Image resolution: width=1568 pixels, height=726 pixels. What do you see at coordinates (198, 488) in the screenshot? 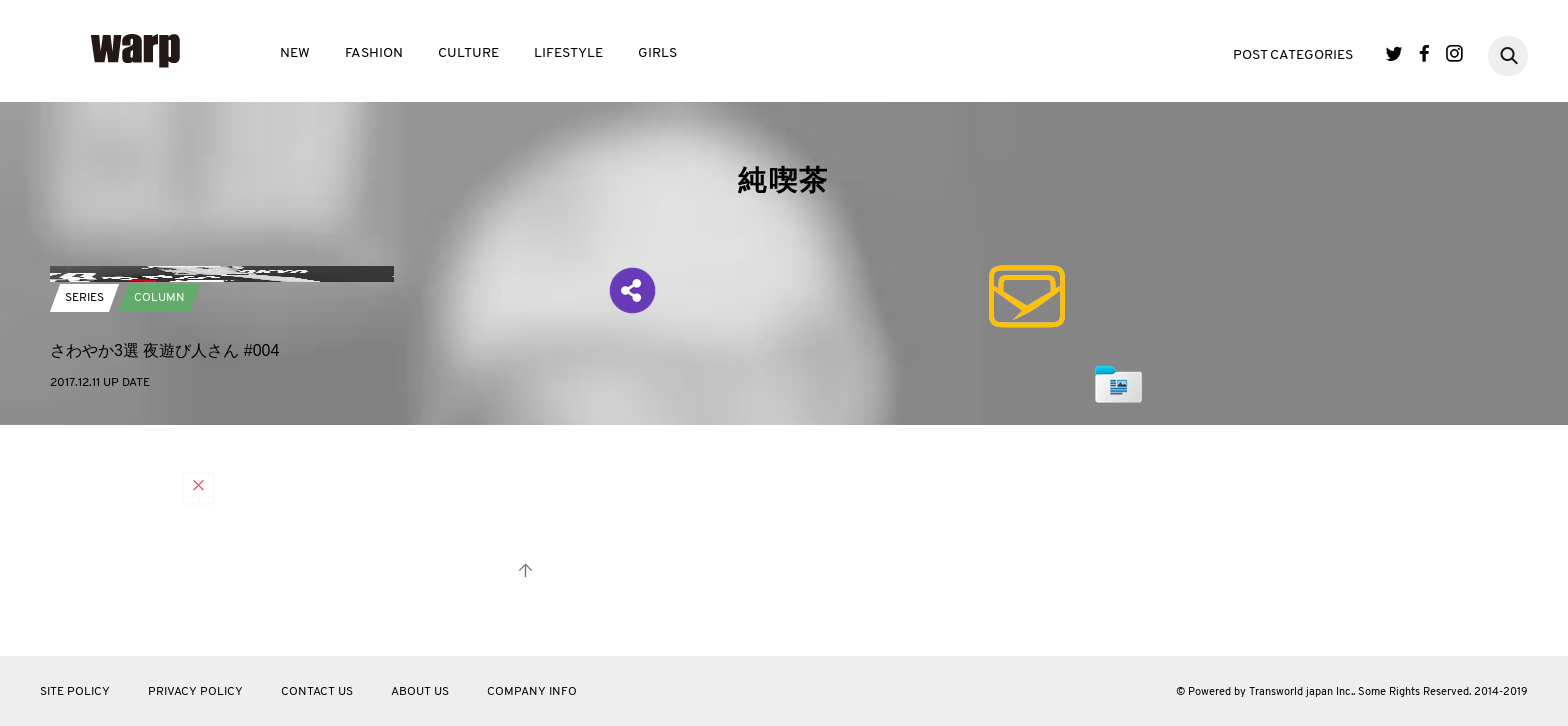
I see `touchpad is disabled or unavailable` at bounding box center [198, 488].